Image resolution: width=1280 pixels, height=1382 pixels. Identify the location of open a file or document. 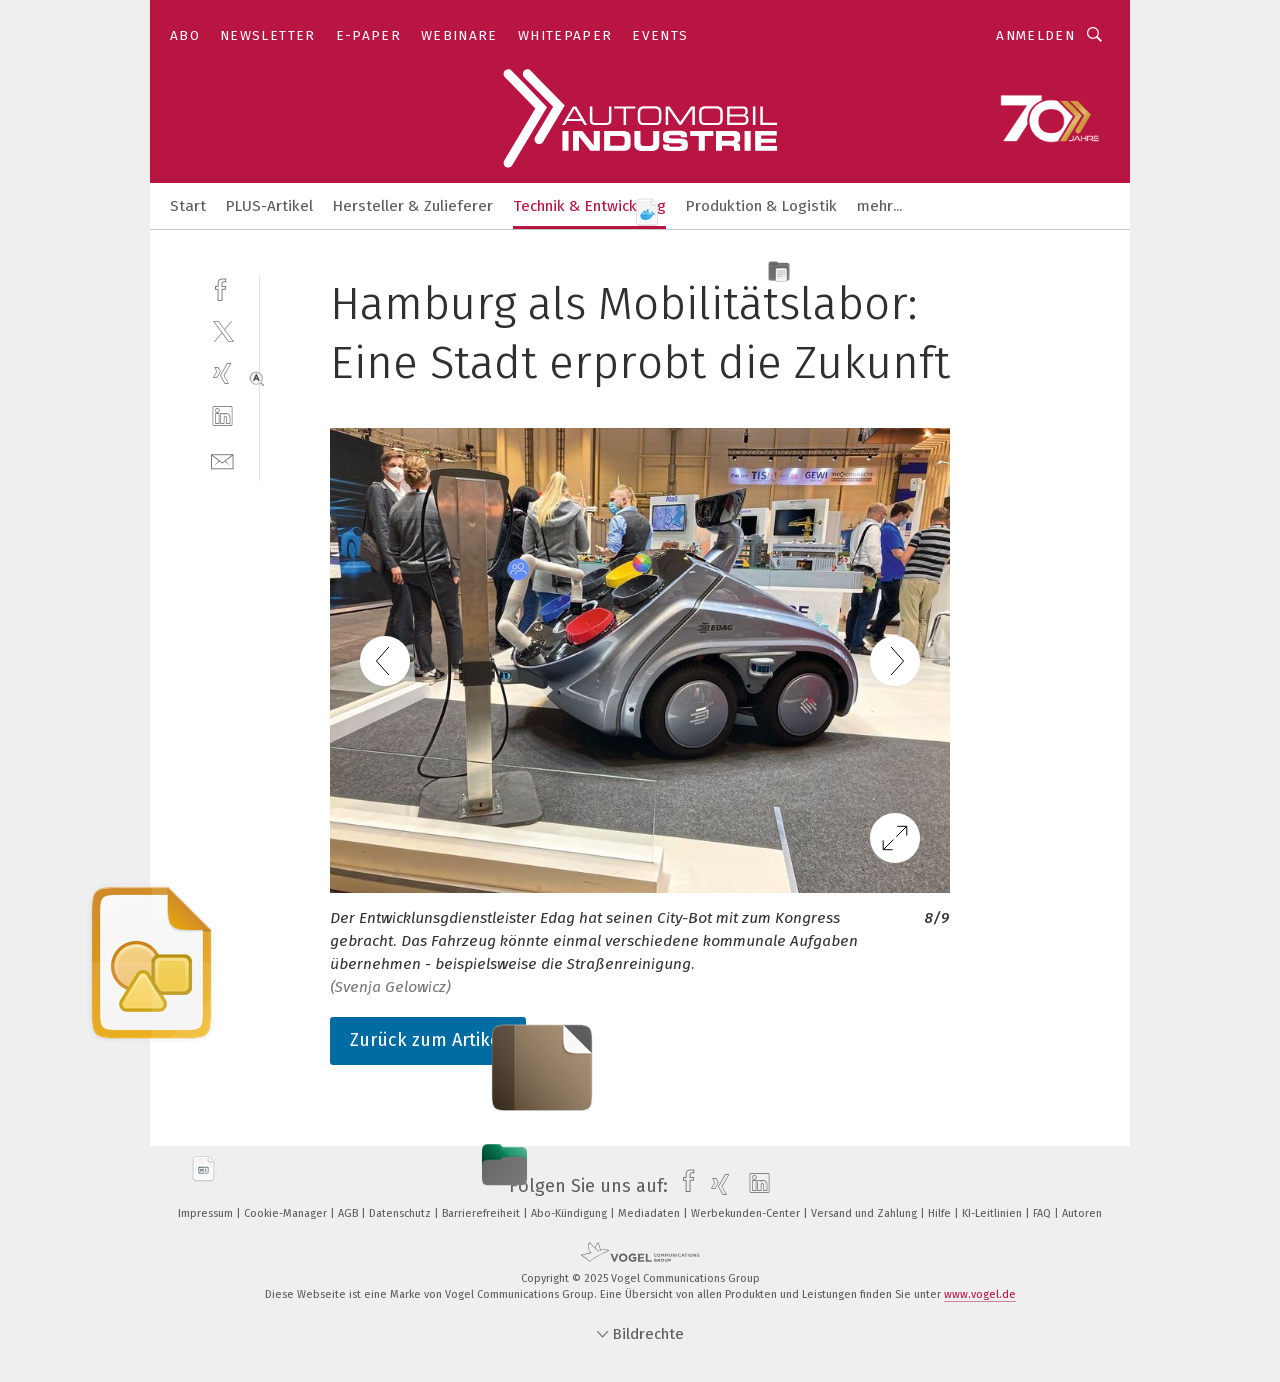
(779, 271).